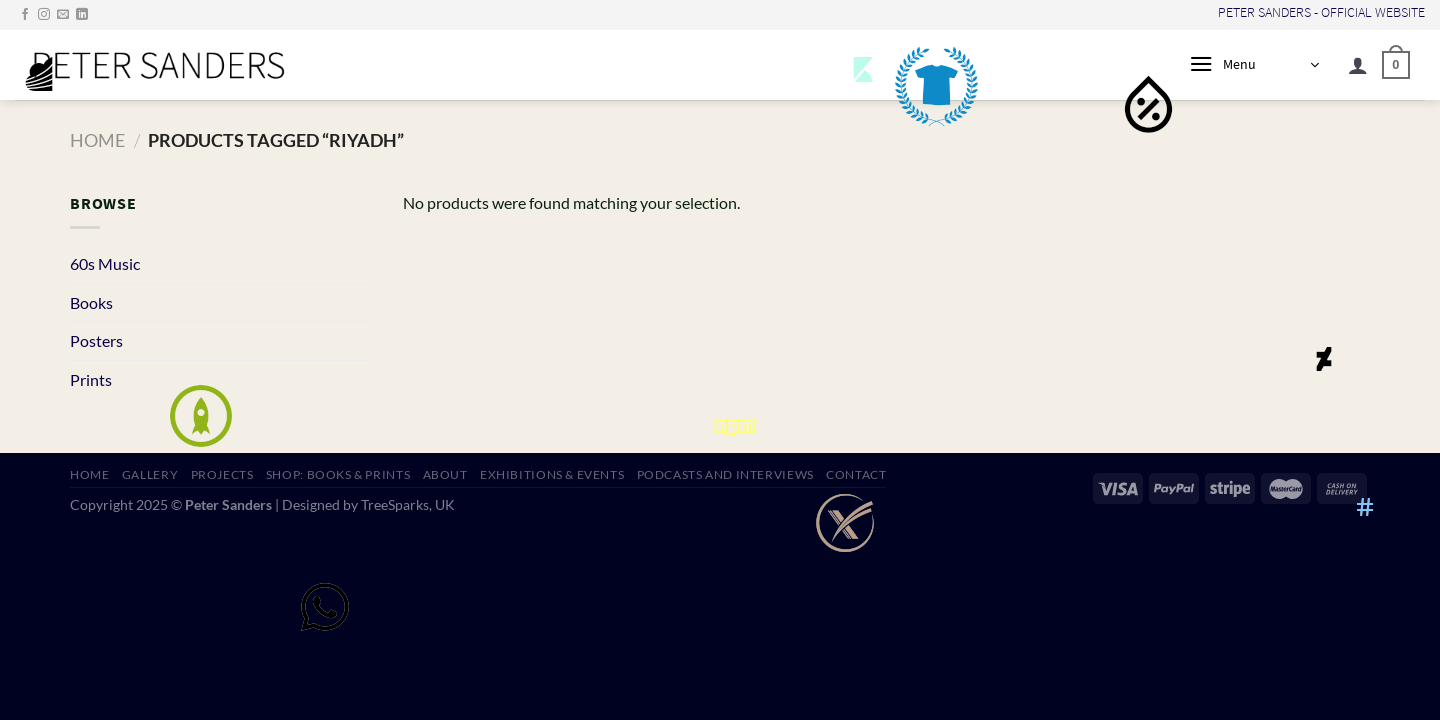  Describe the element at coordinates (1324, 359) in the screenshot. I see `open DeviantArt app or website` at that location.